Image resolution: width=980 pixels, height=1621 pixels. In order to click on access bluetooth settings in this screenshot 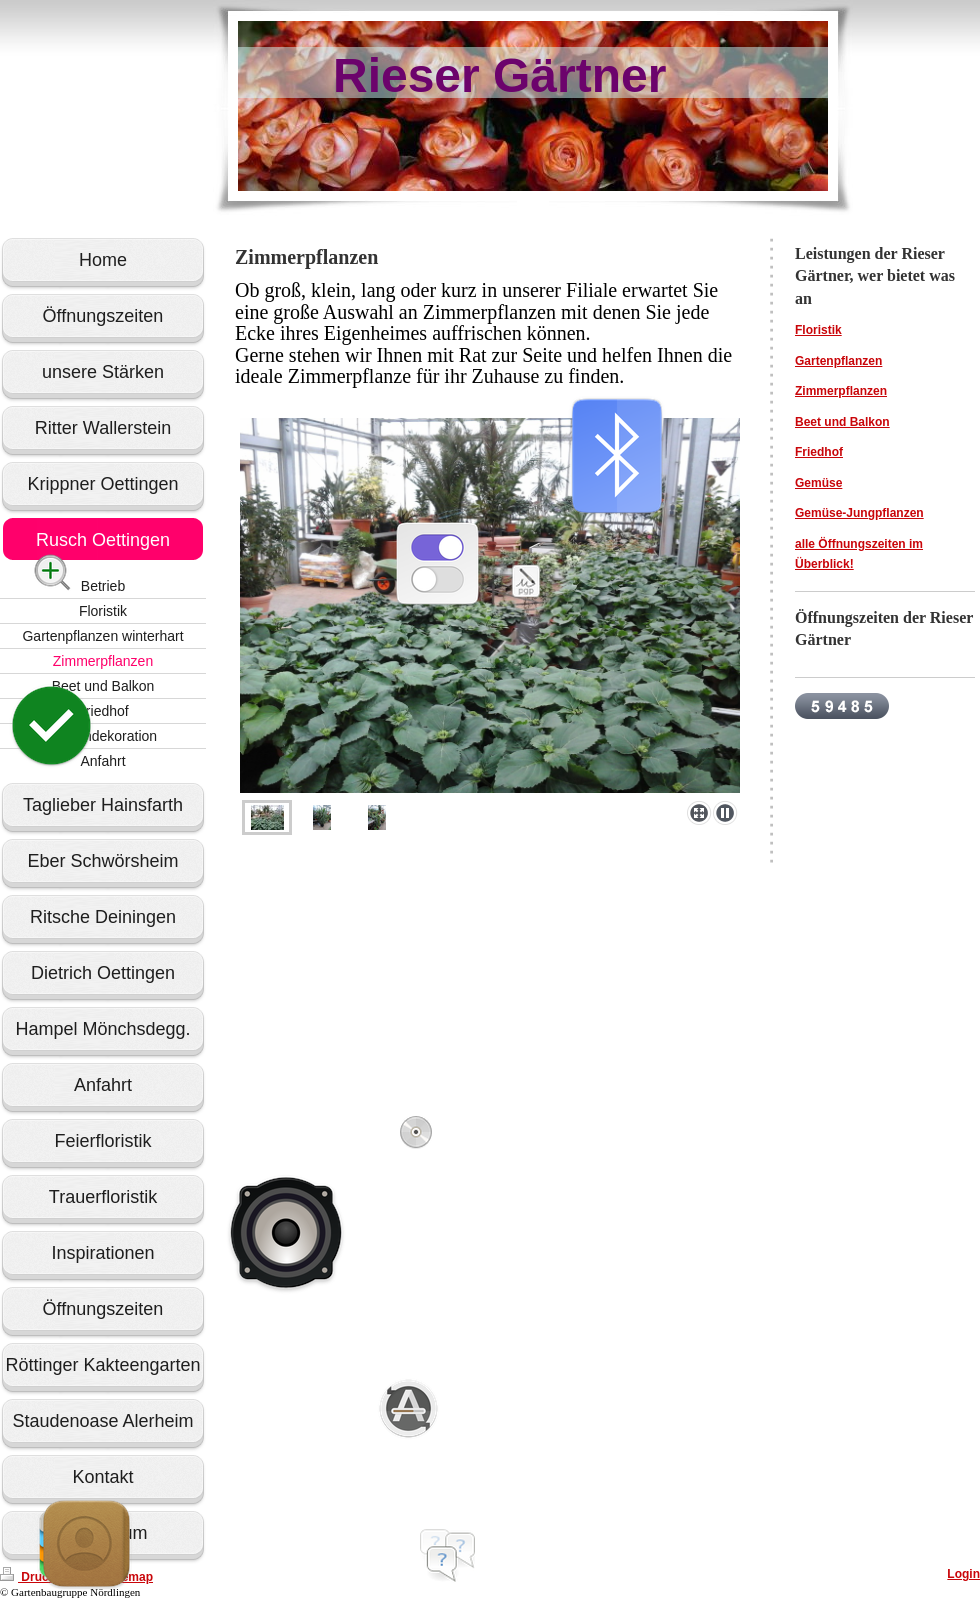, I will do `click(617, 456)`.